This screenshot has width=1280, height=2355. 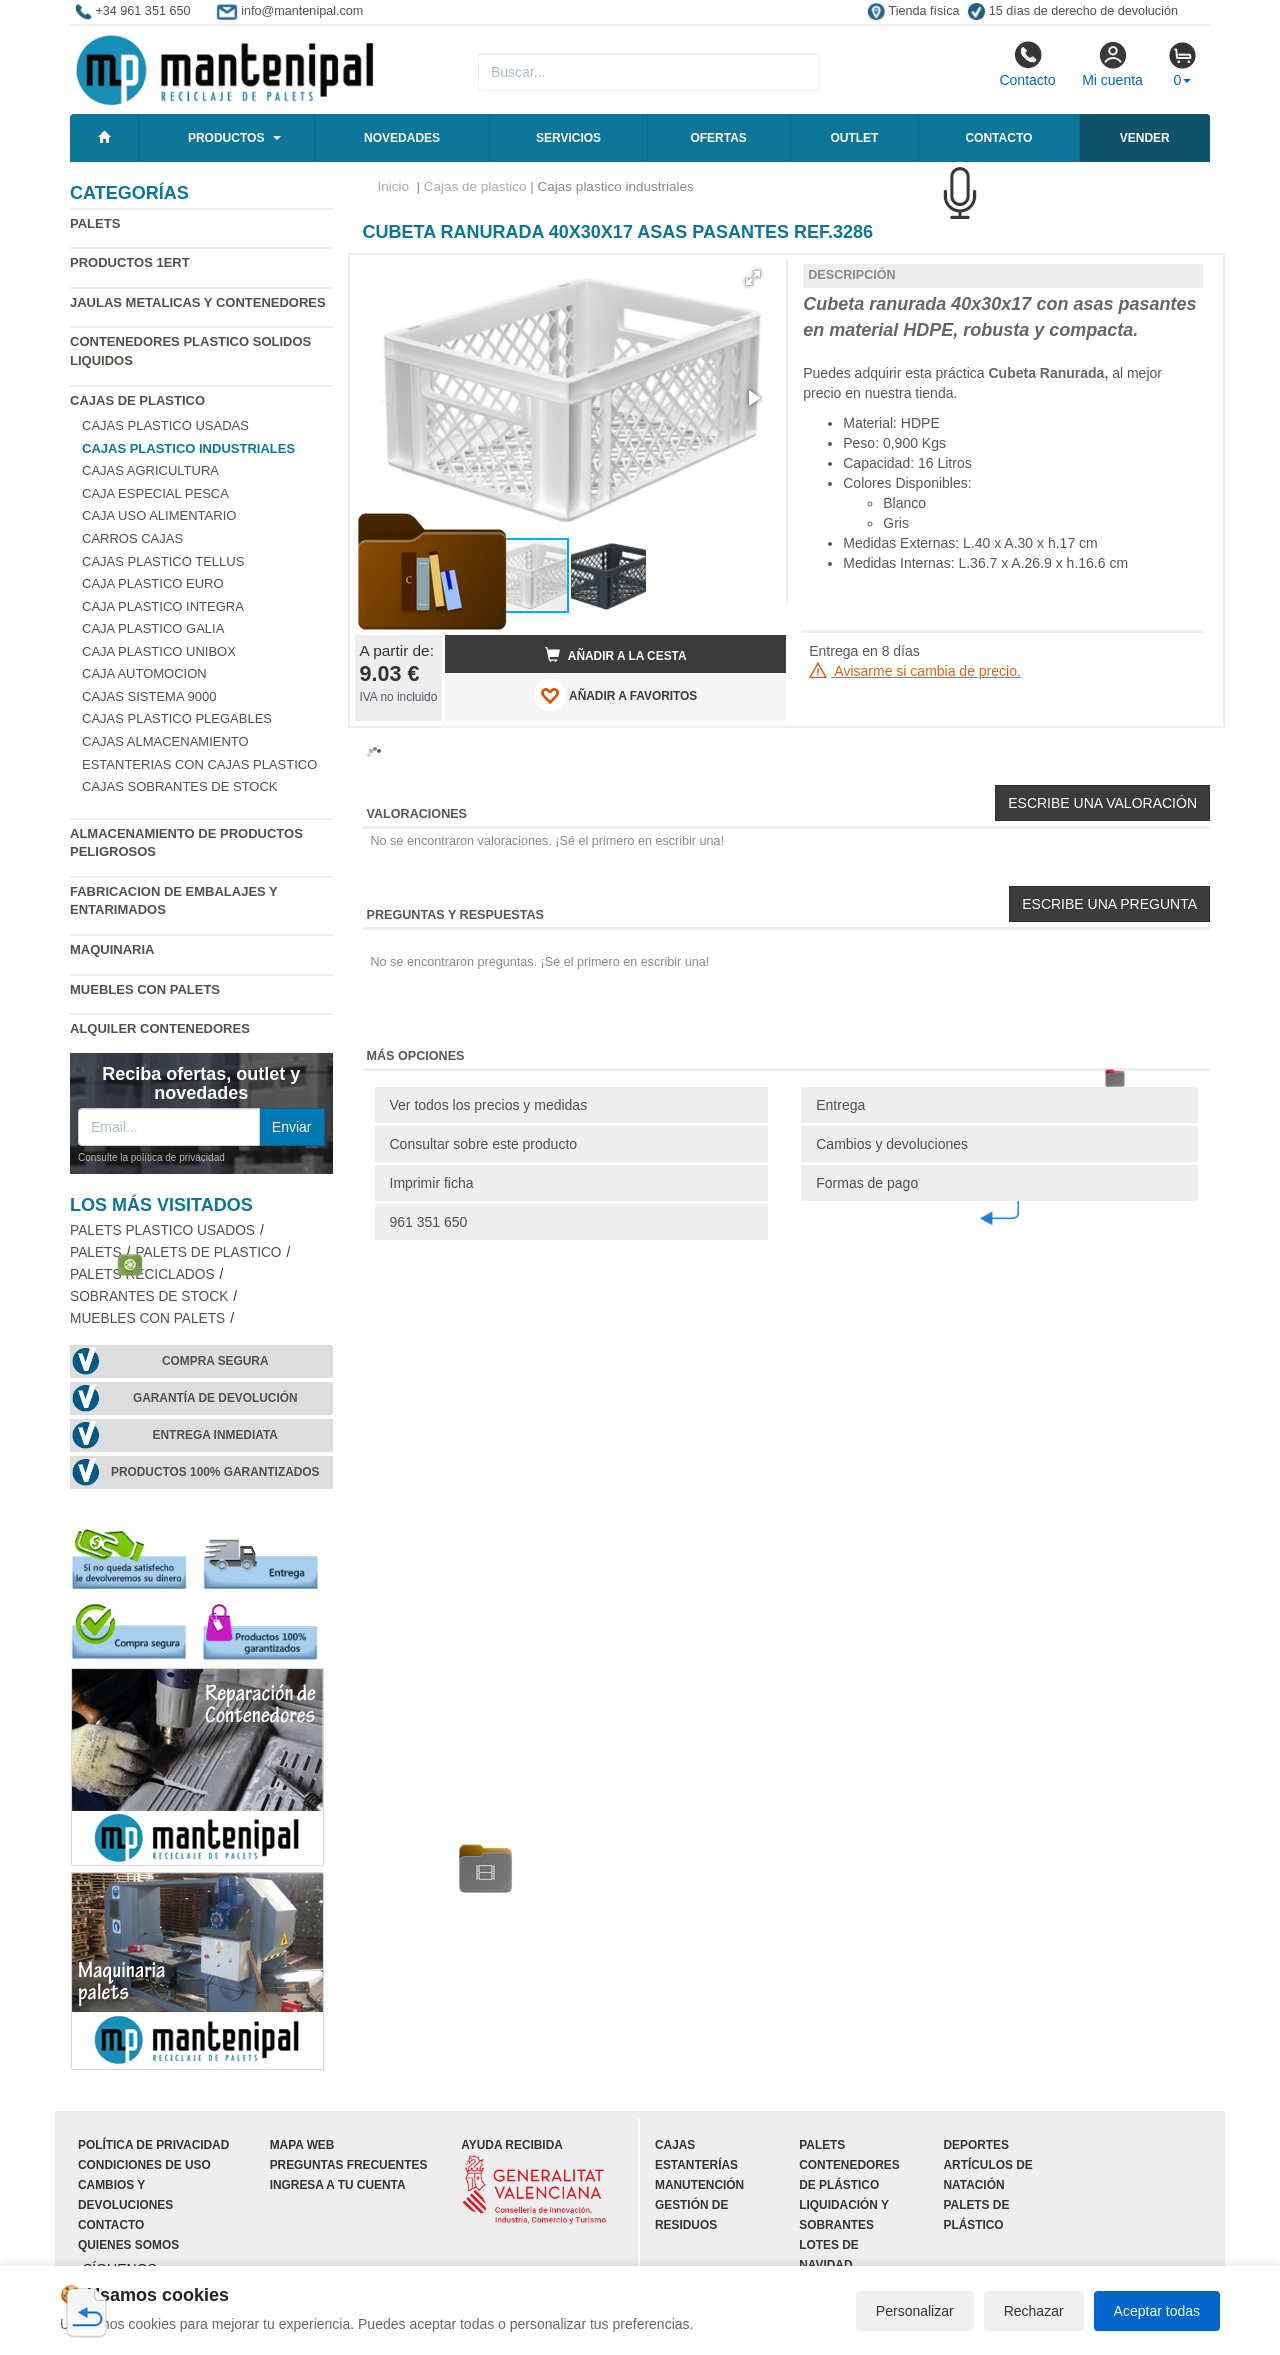 What do you see at coordinates (431, 575) in the screenshot?
I see `open calibre e-book library folder` at bounding box center [431, 575].